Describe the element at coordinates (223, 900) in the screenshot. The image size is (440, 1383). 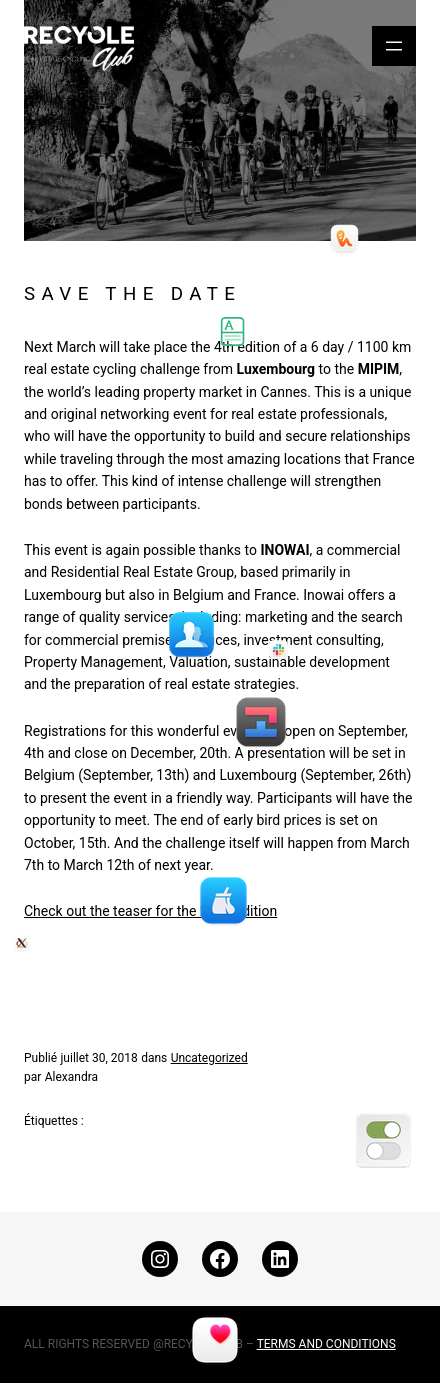
I see `open svgcleaner app` at that location.